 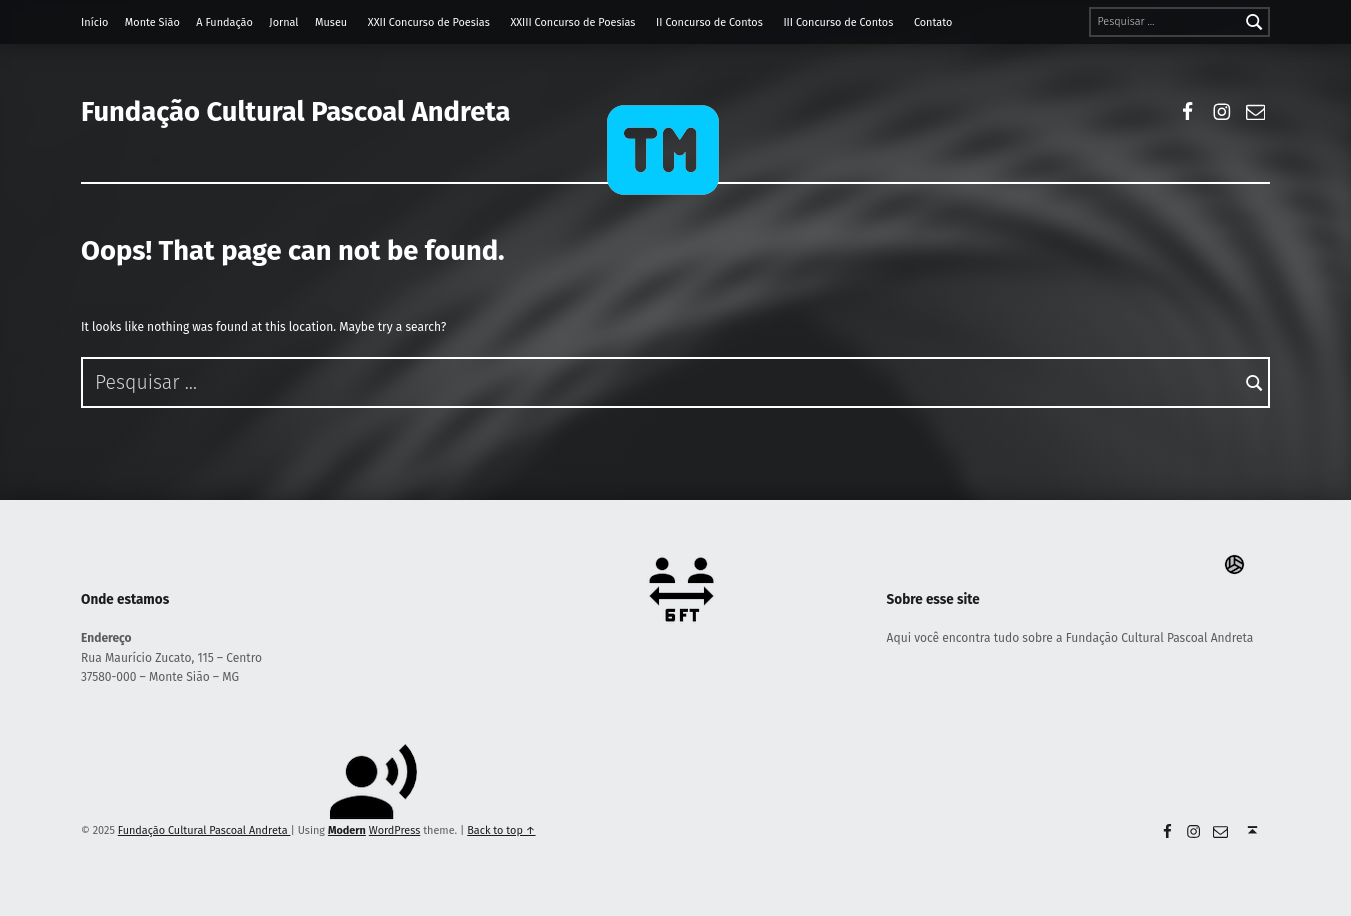 I want to click on indicates trademarked content or branding, so click(x=663, y=150).